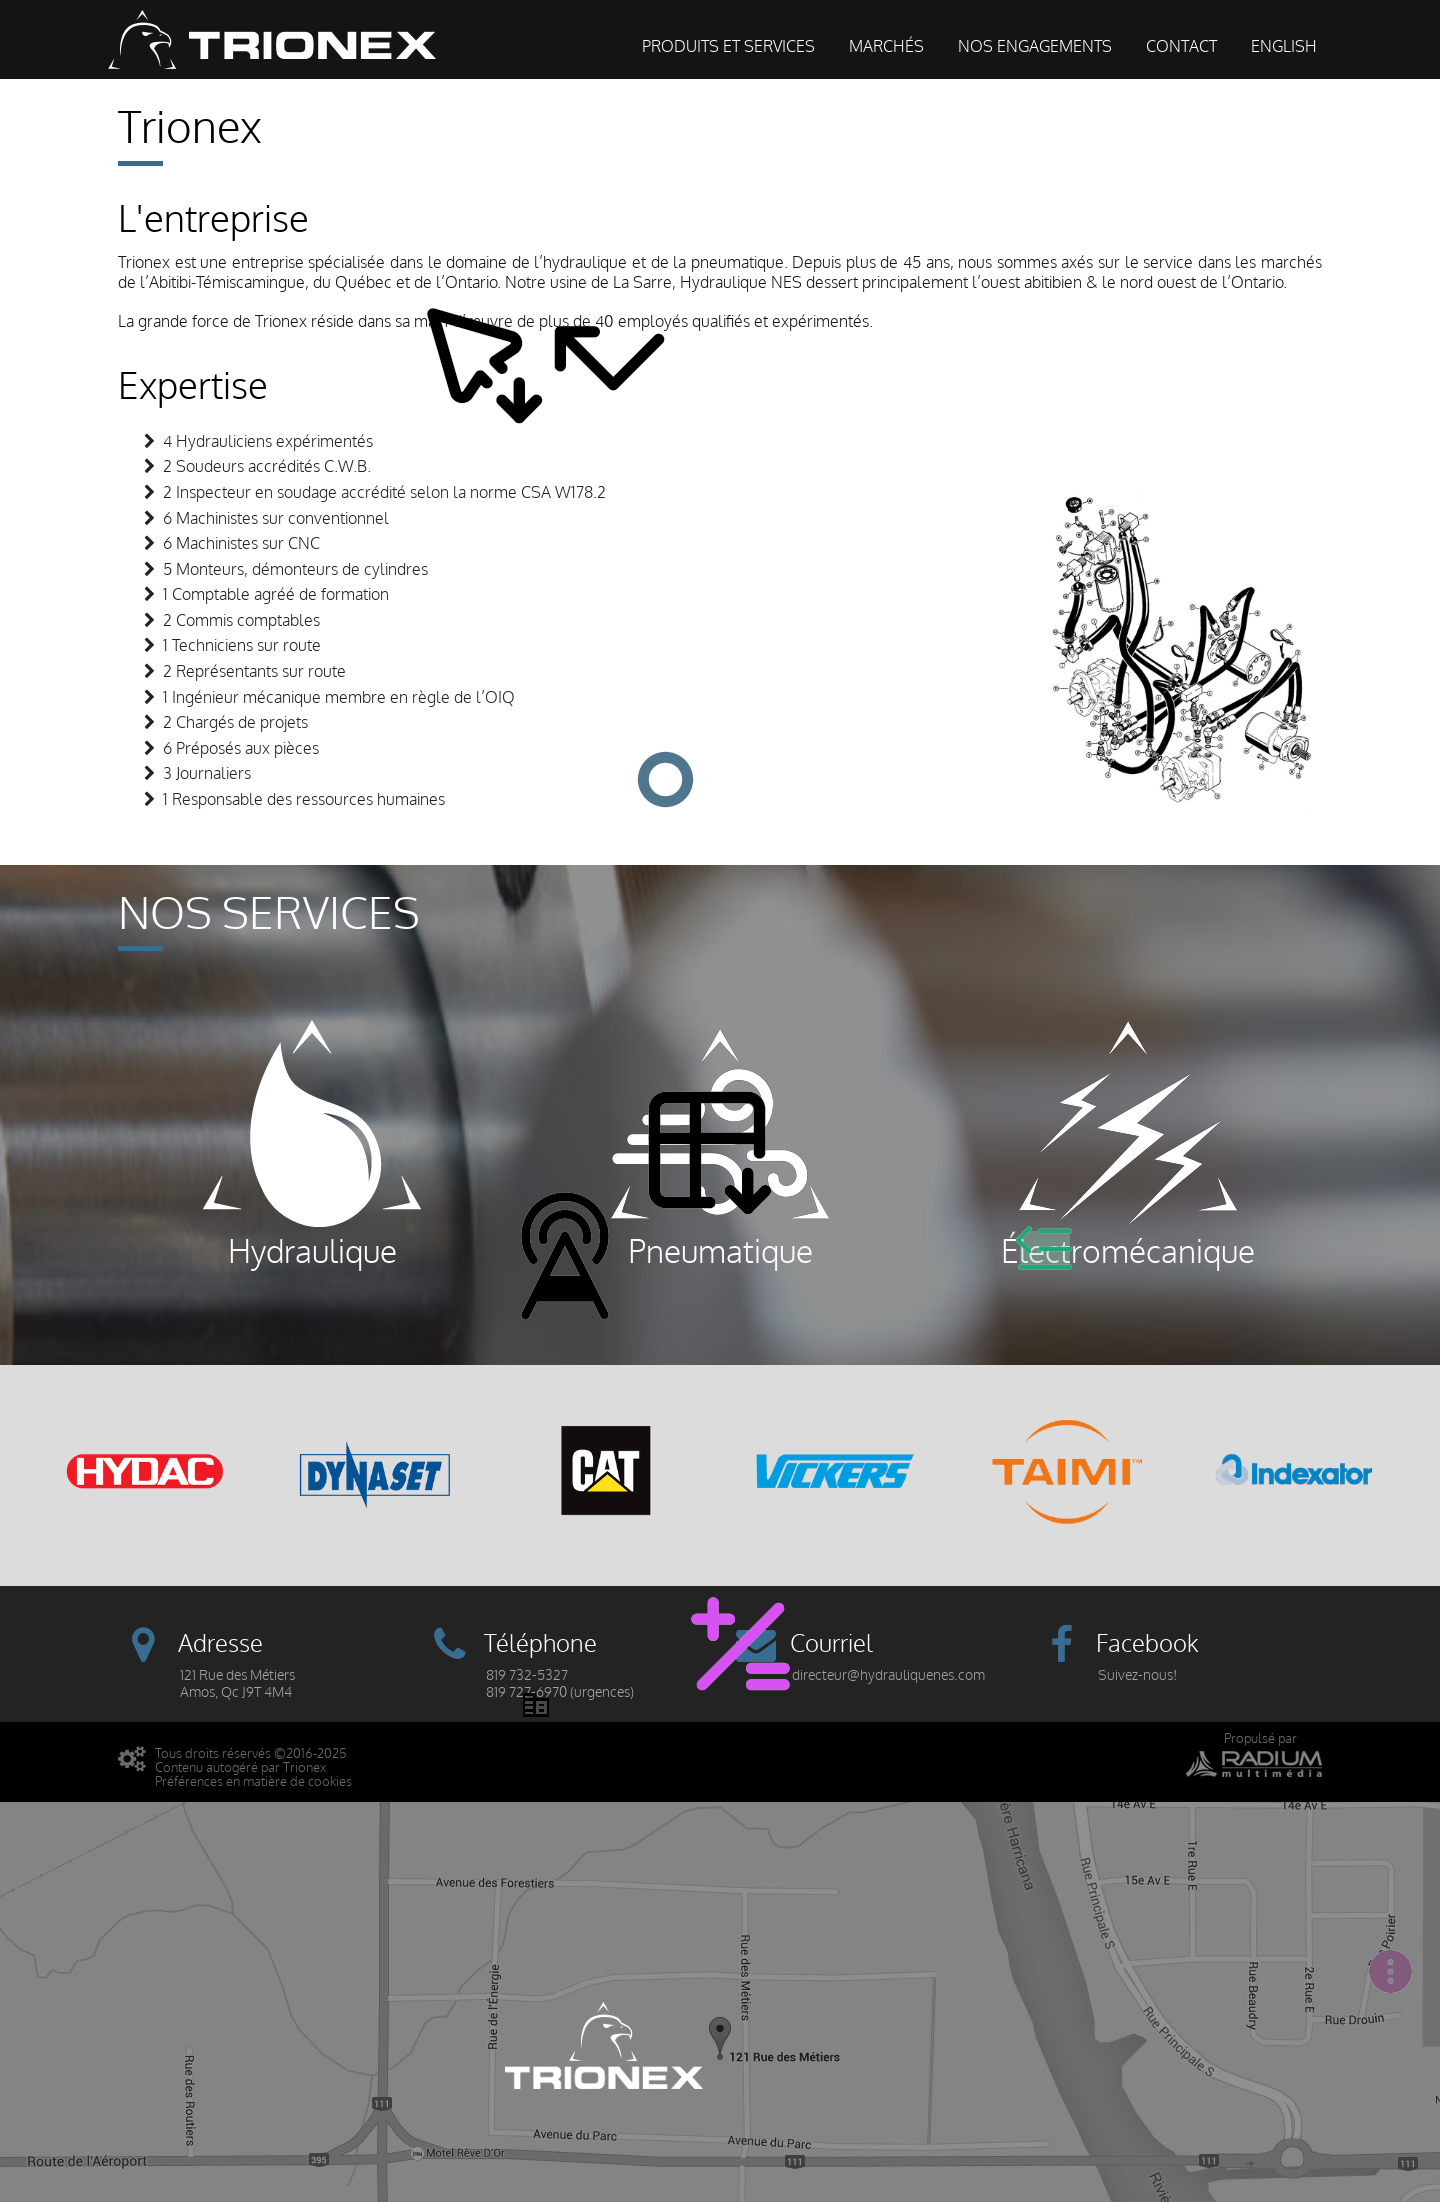  I want to click on indicates a data point or marker on a graph, so click(665, 779).